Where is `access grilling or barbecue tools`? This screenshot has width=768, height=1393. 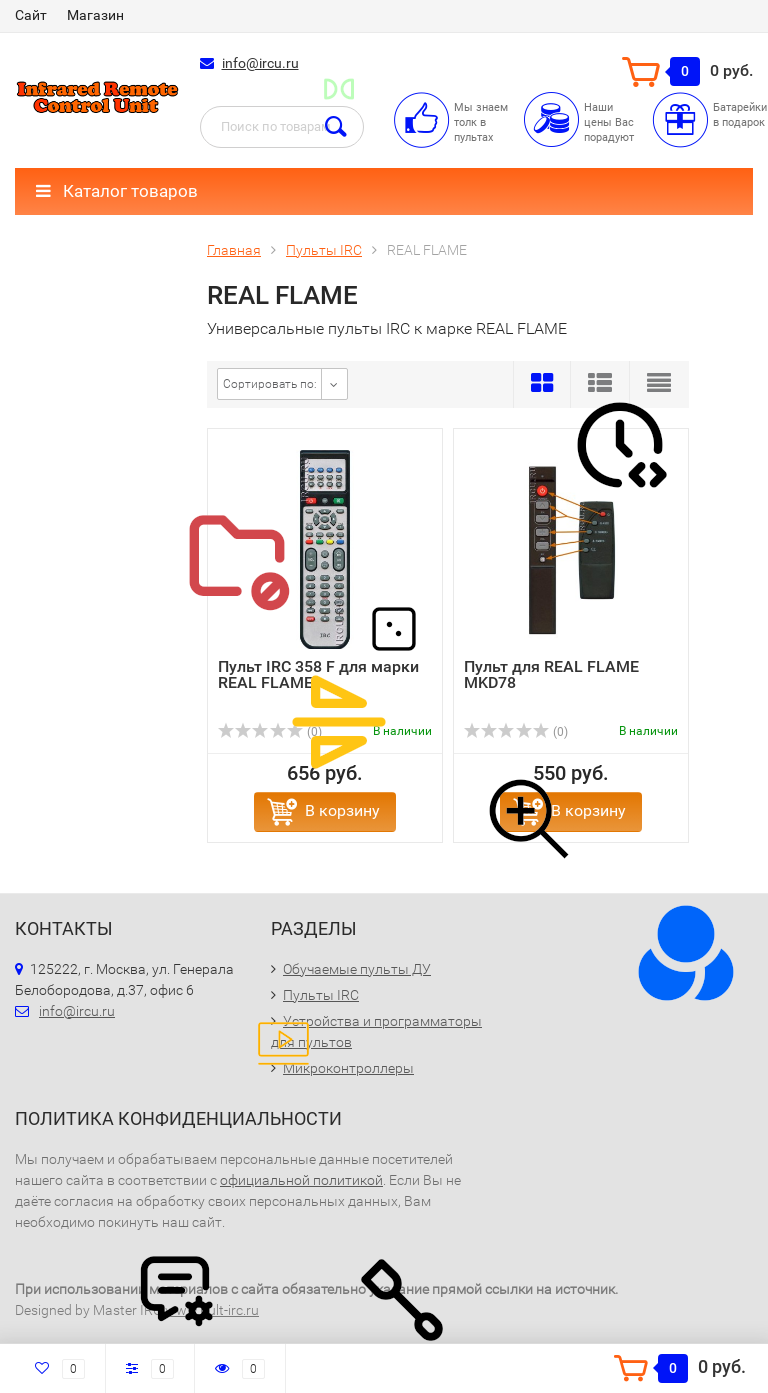
access grilling or barbecue tools is located at coordinates (402, 1300).